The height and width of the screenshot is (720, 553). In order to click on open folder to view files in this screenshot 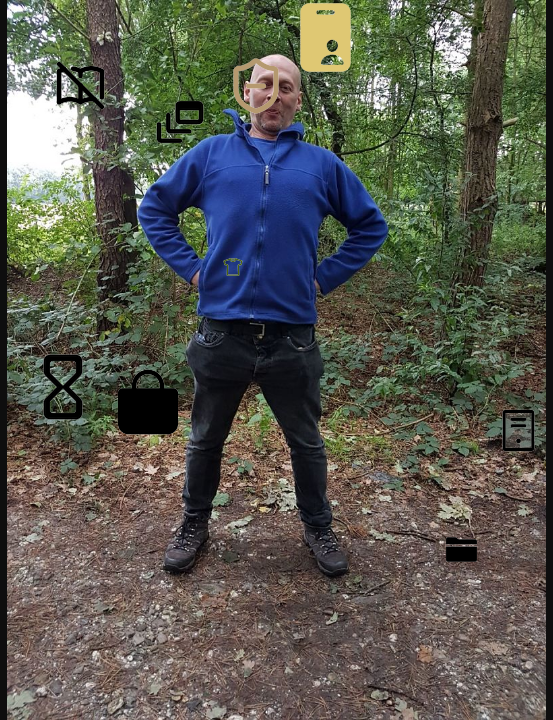, I will do `click(461, 549)`.